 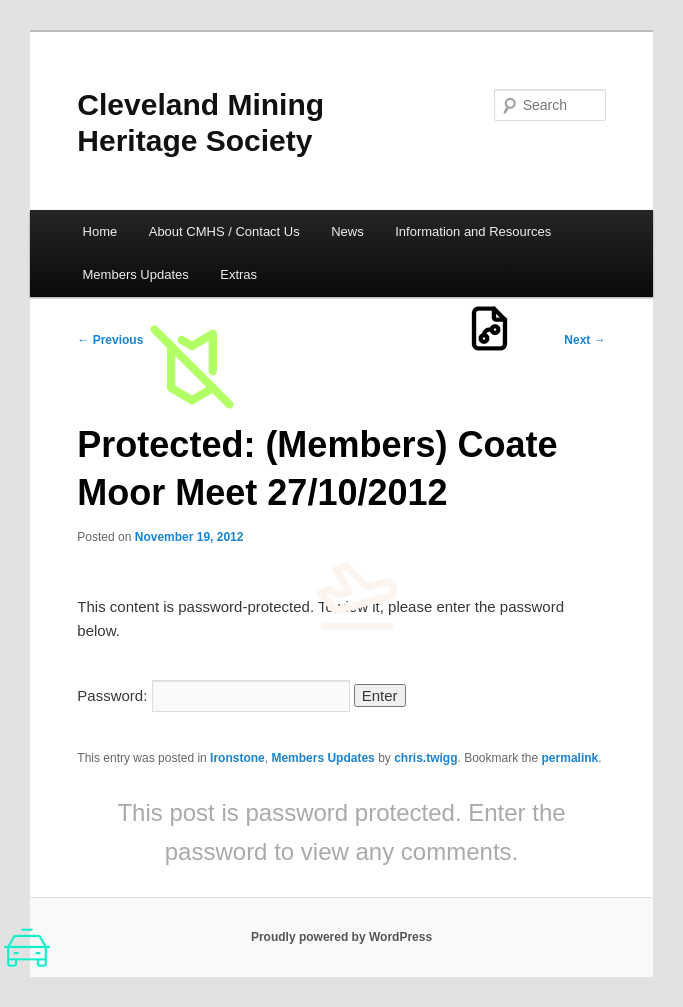 What do you see at coordinates (192, 367) in the screenshot?
I see `disable badge notifications` at bounding box center [192, 367].